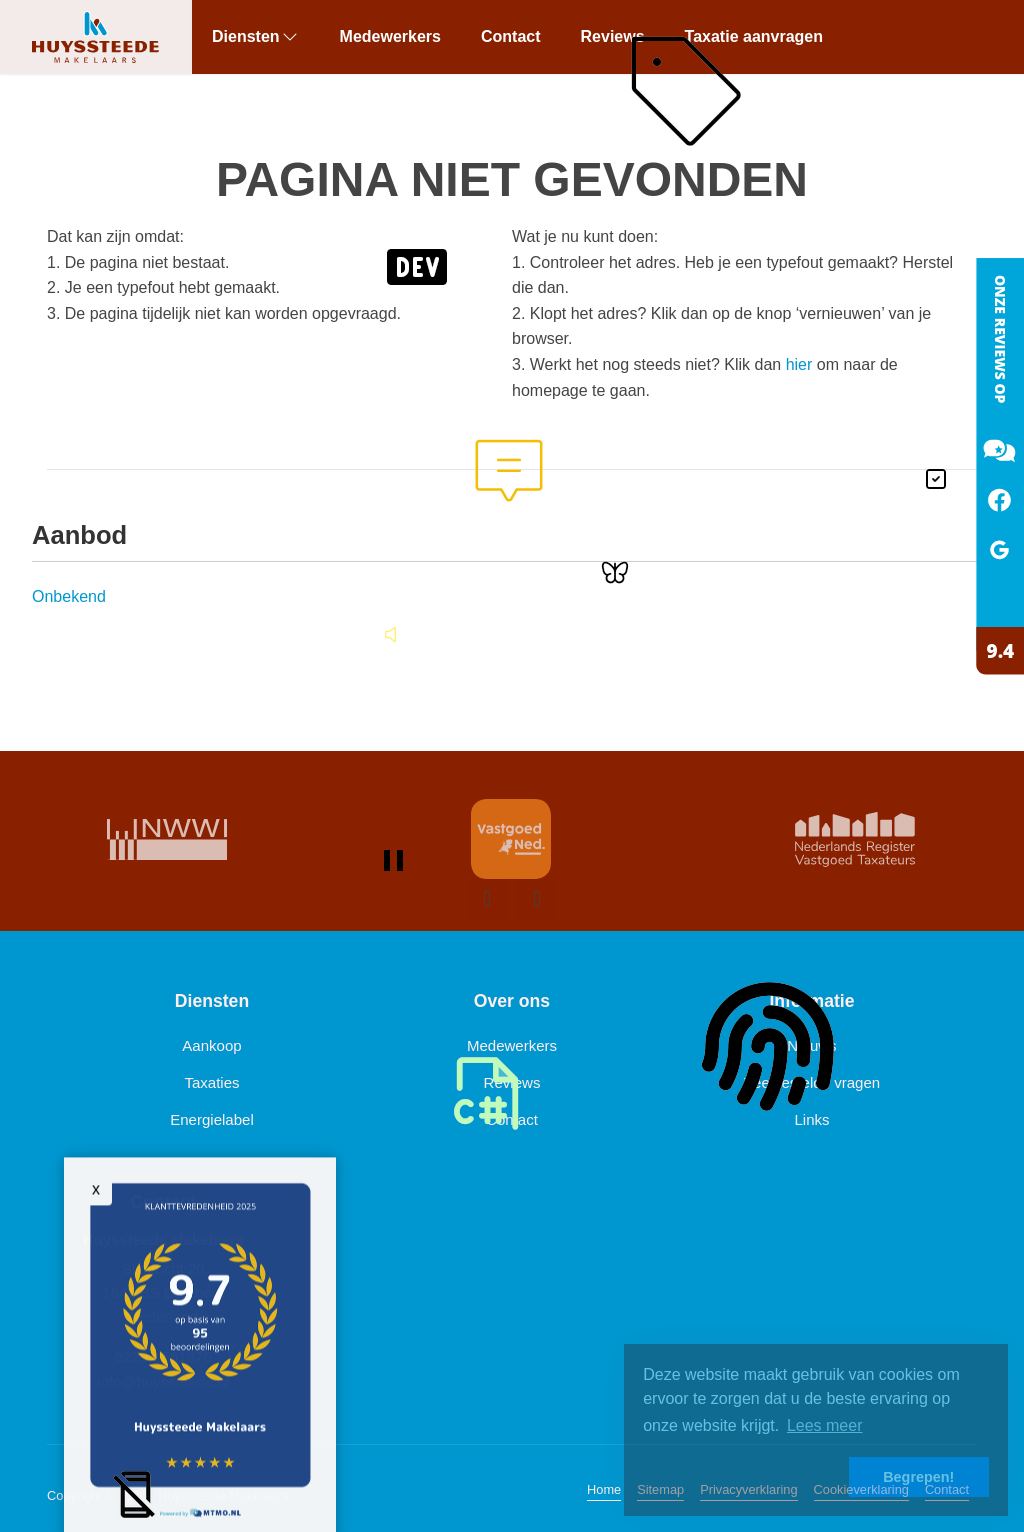  I want to click on indicates a nature or wildlife category, so click(615, 572).